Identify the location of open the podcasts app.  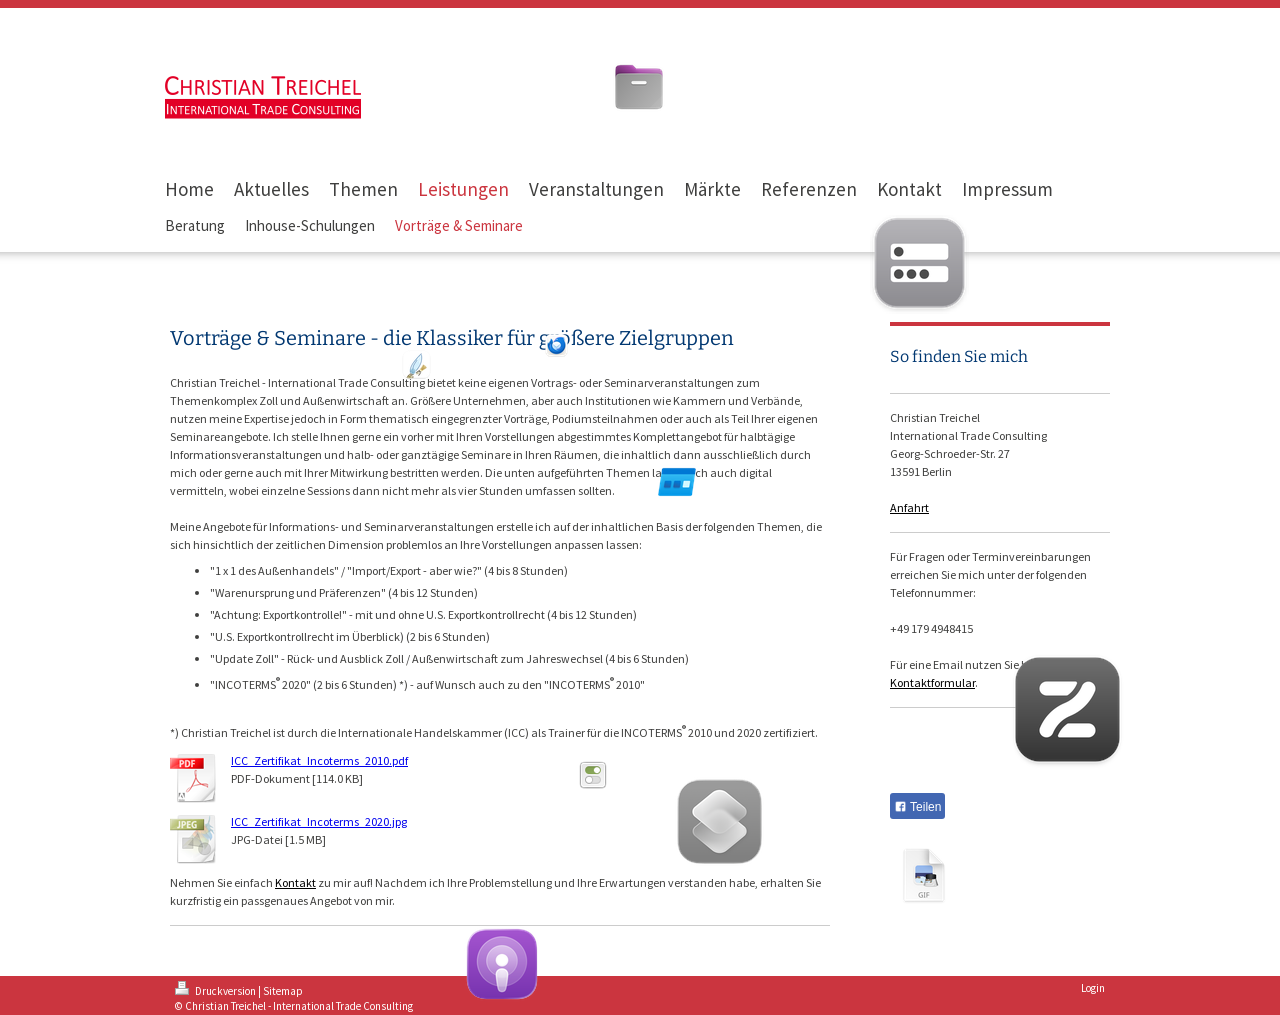
(502, 964).